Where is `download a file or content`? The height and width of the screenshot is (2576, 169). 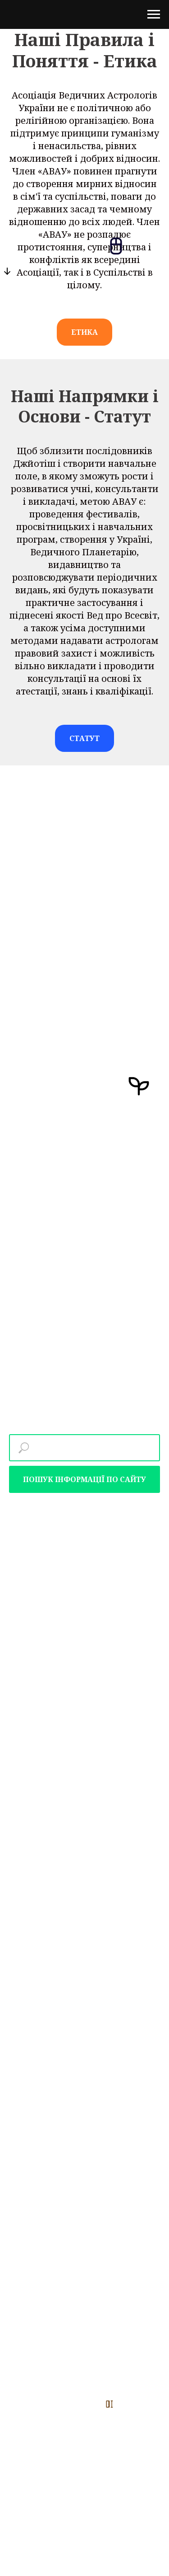
download a file or content is located at coordinates (7, 271).